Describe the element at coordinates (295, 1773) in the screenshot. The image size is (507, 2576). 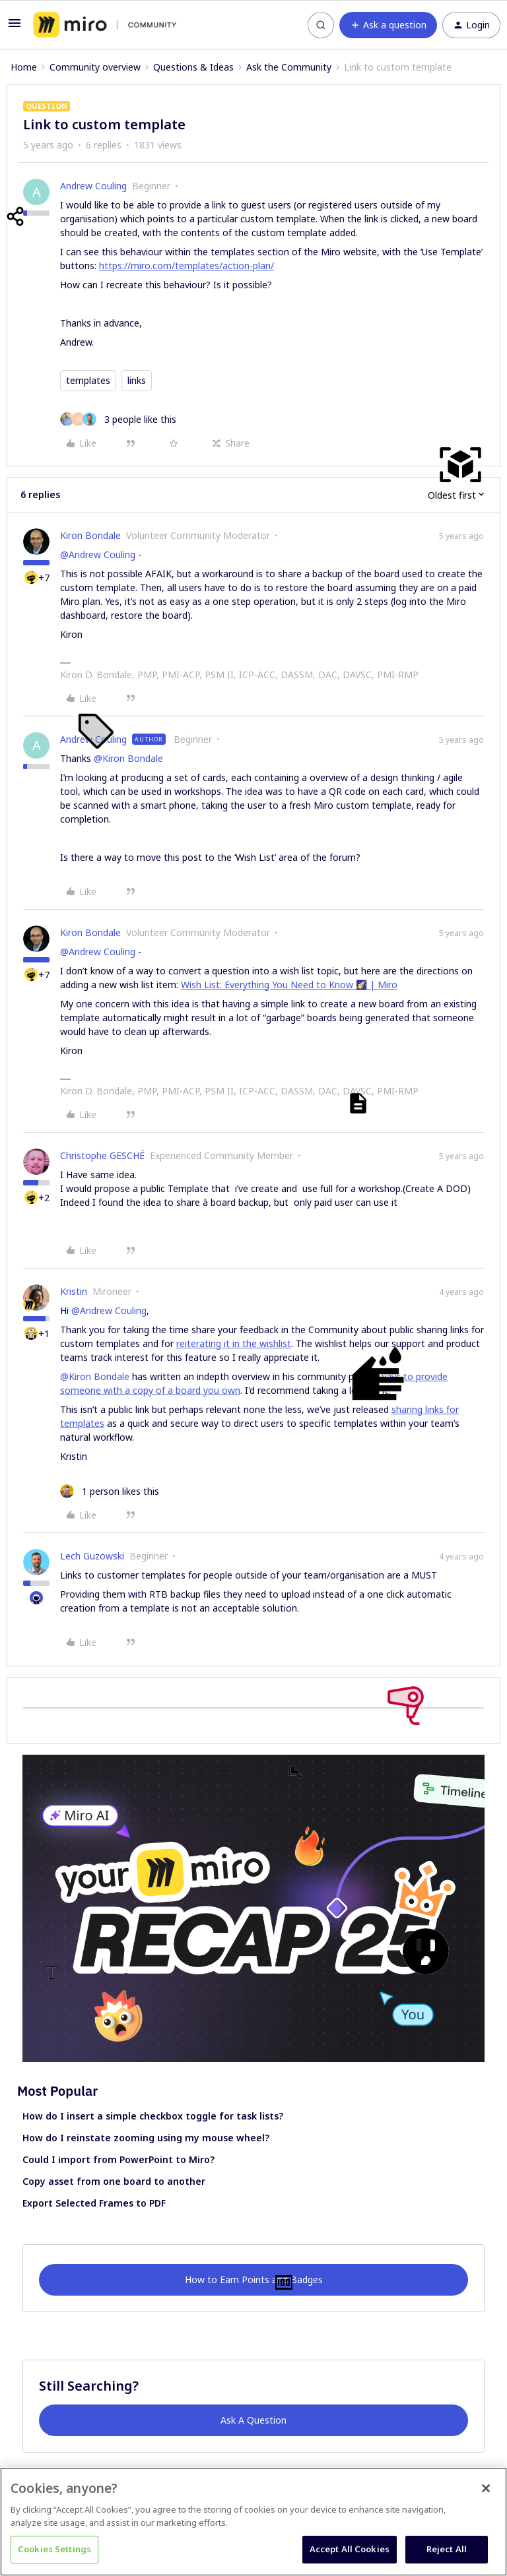
I see `select extra legroom seat option` at that location.